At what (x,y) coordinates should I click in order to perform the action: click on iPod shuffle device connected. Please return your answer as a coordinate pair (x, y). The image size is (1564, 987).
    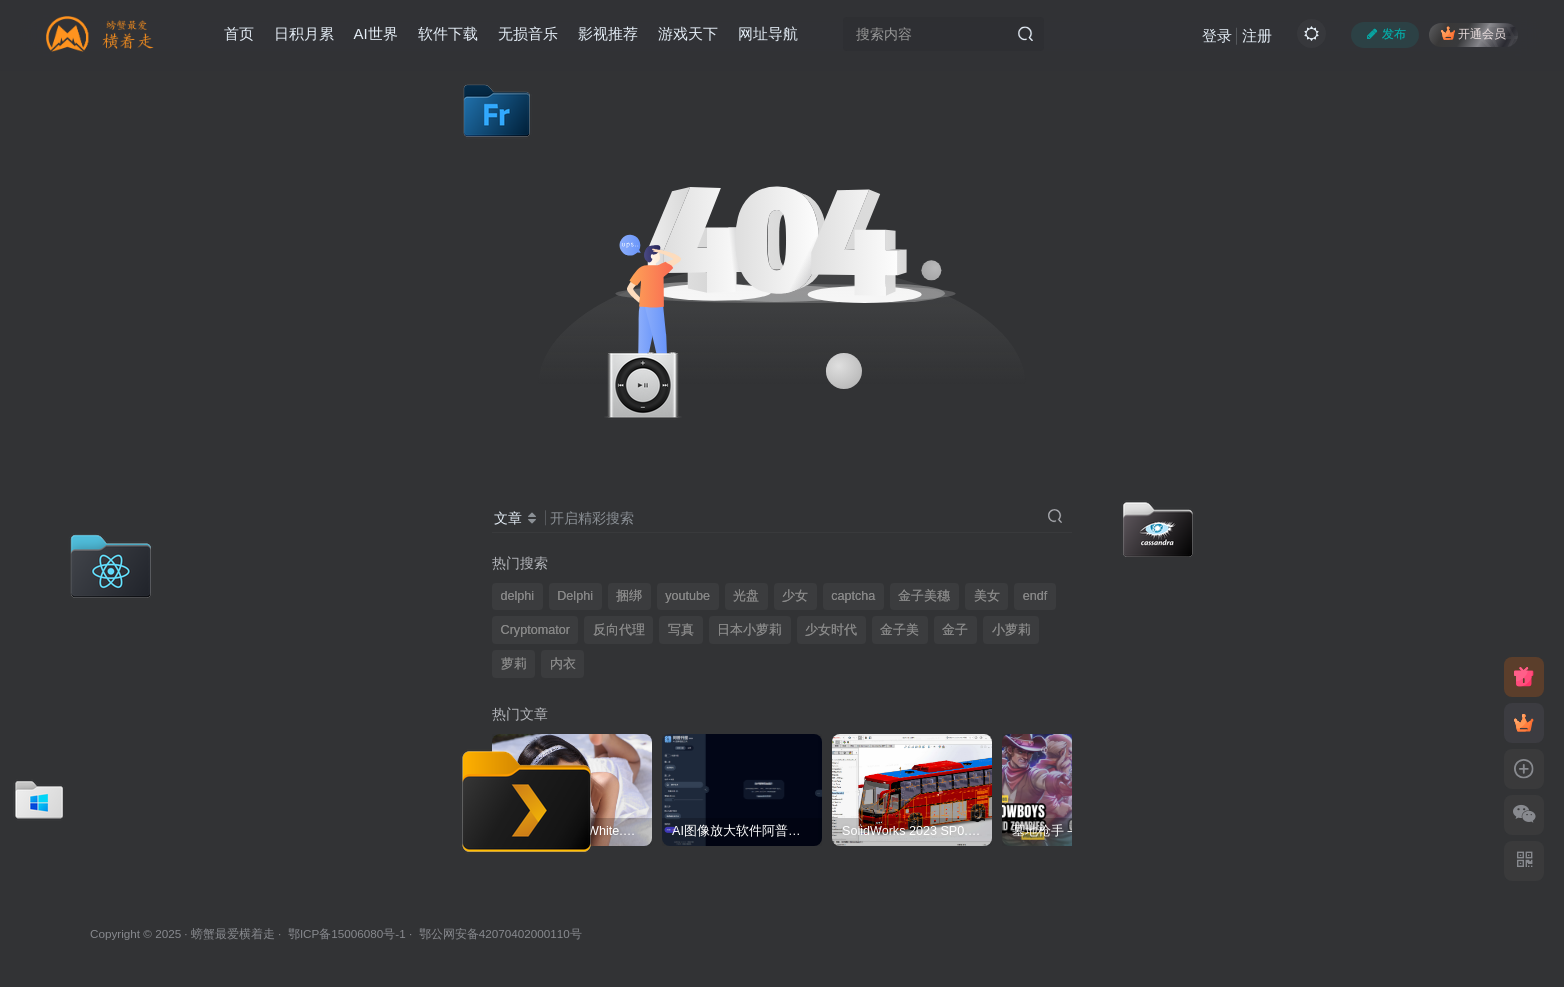
    Looking at the image, I should click on (643, 385).